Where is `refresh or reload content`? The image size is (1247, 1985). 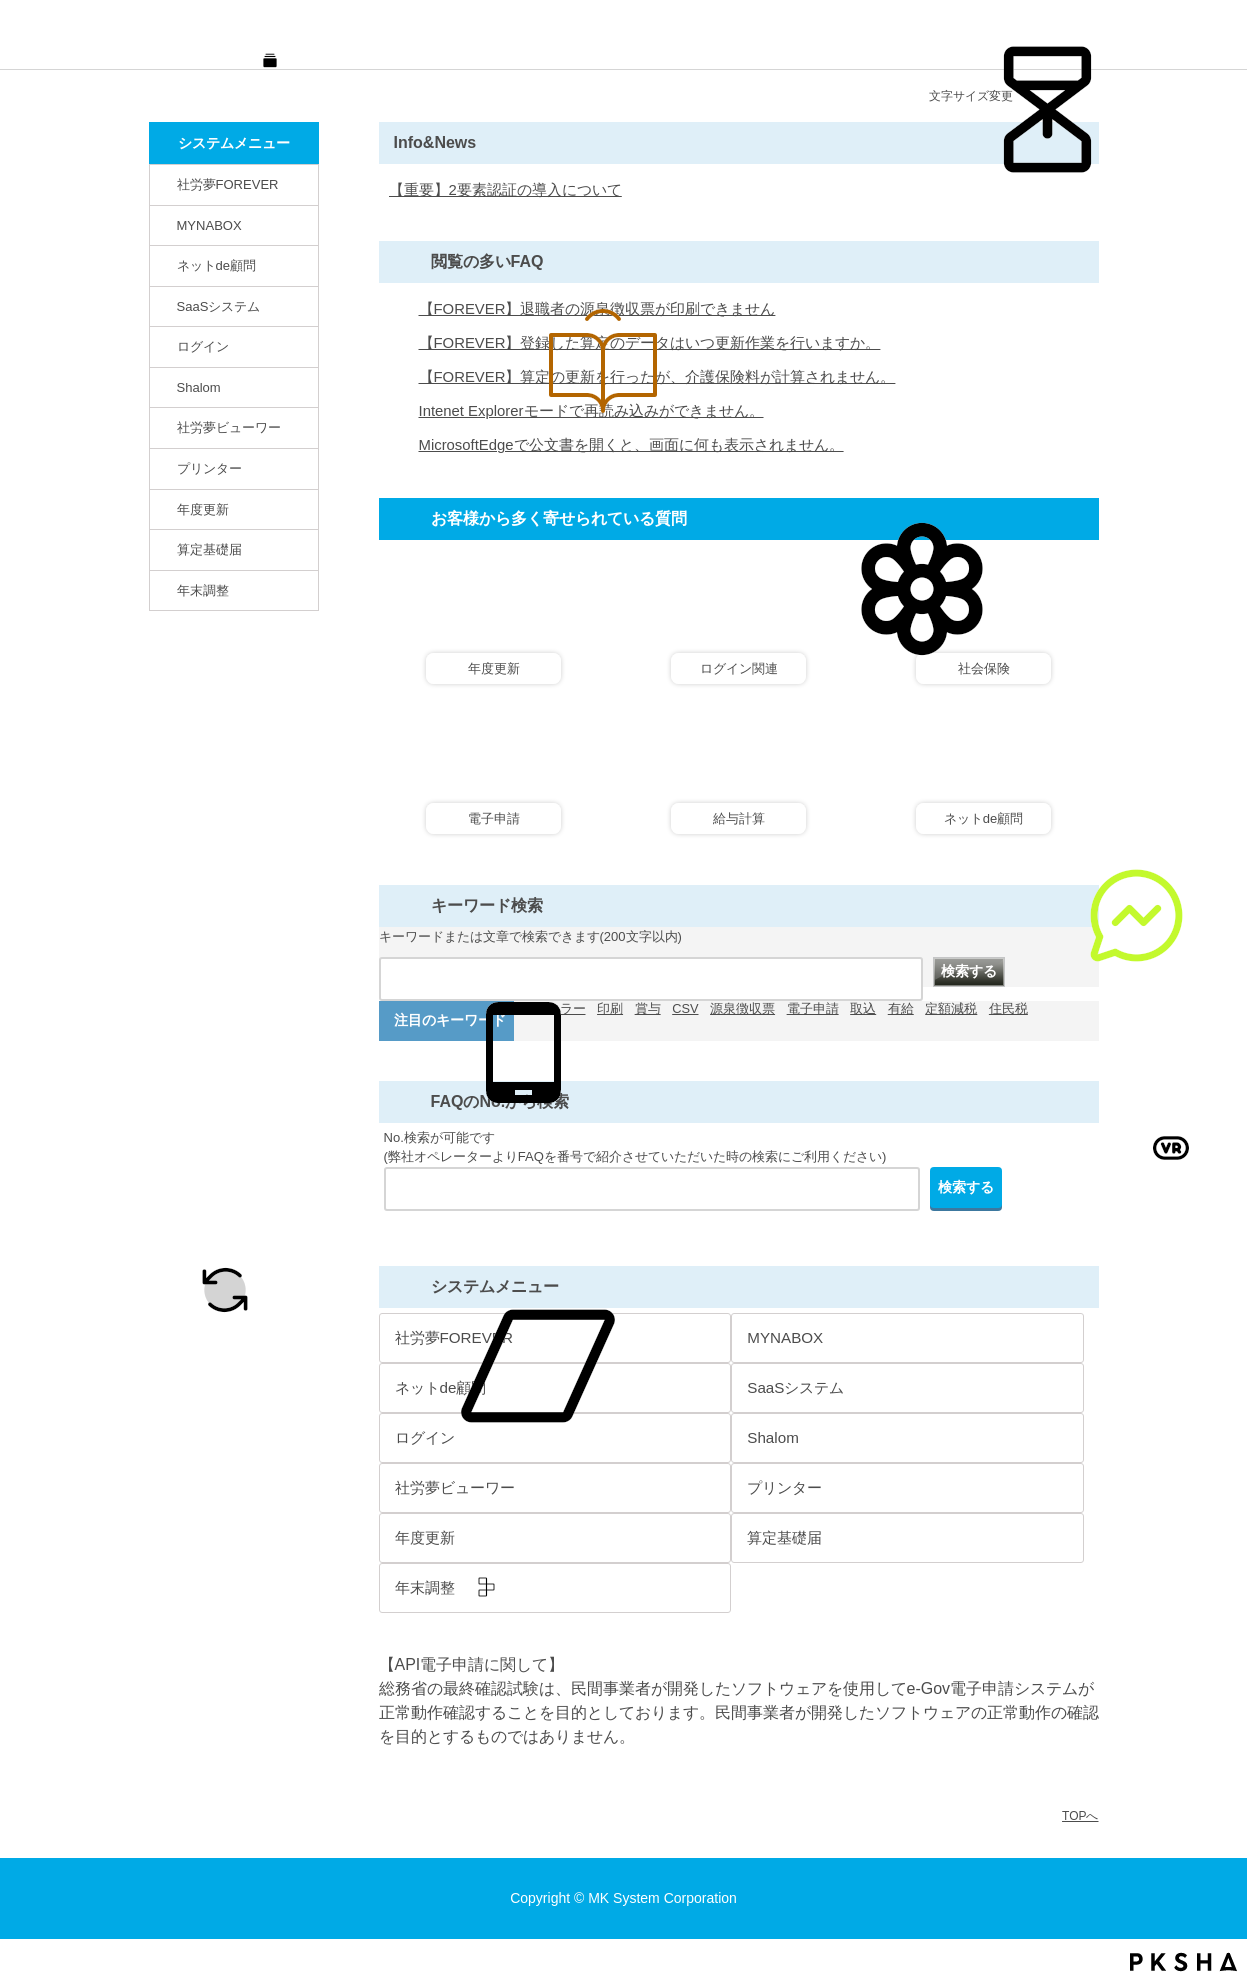
refresh or reload content is located at coordinates (225, 1290).